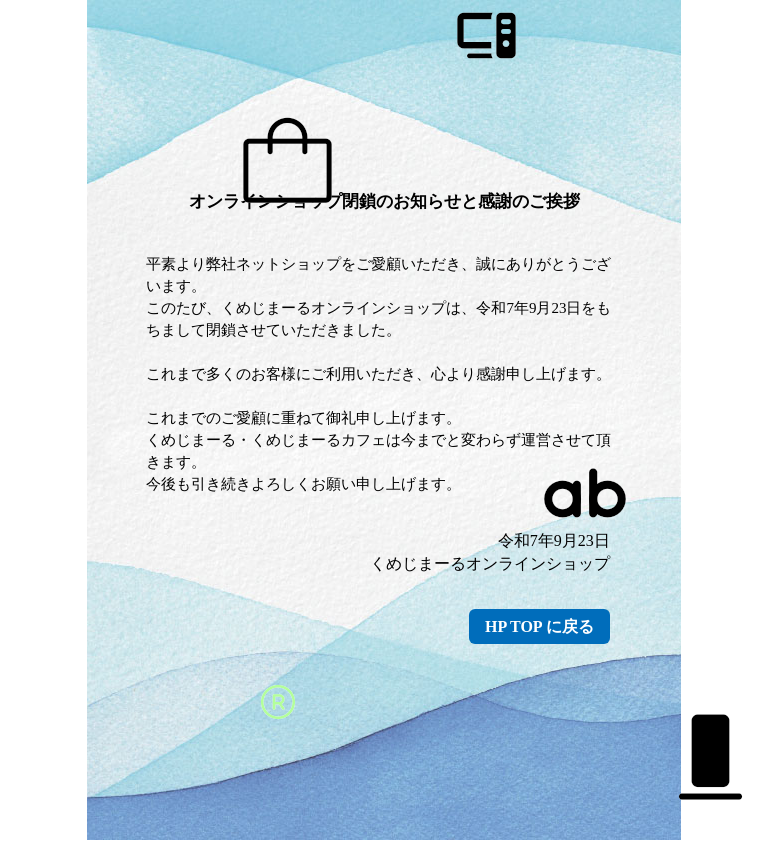 This screenshot has height=844, width=768. What do you see at coordinates (486, 35) in the screenshot?
I see `access desktop computer settings` at bounding box center [486, 35].